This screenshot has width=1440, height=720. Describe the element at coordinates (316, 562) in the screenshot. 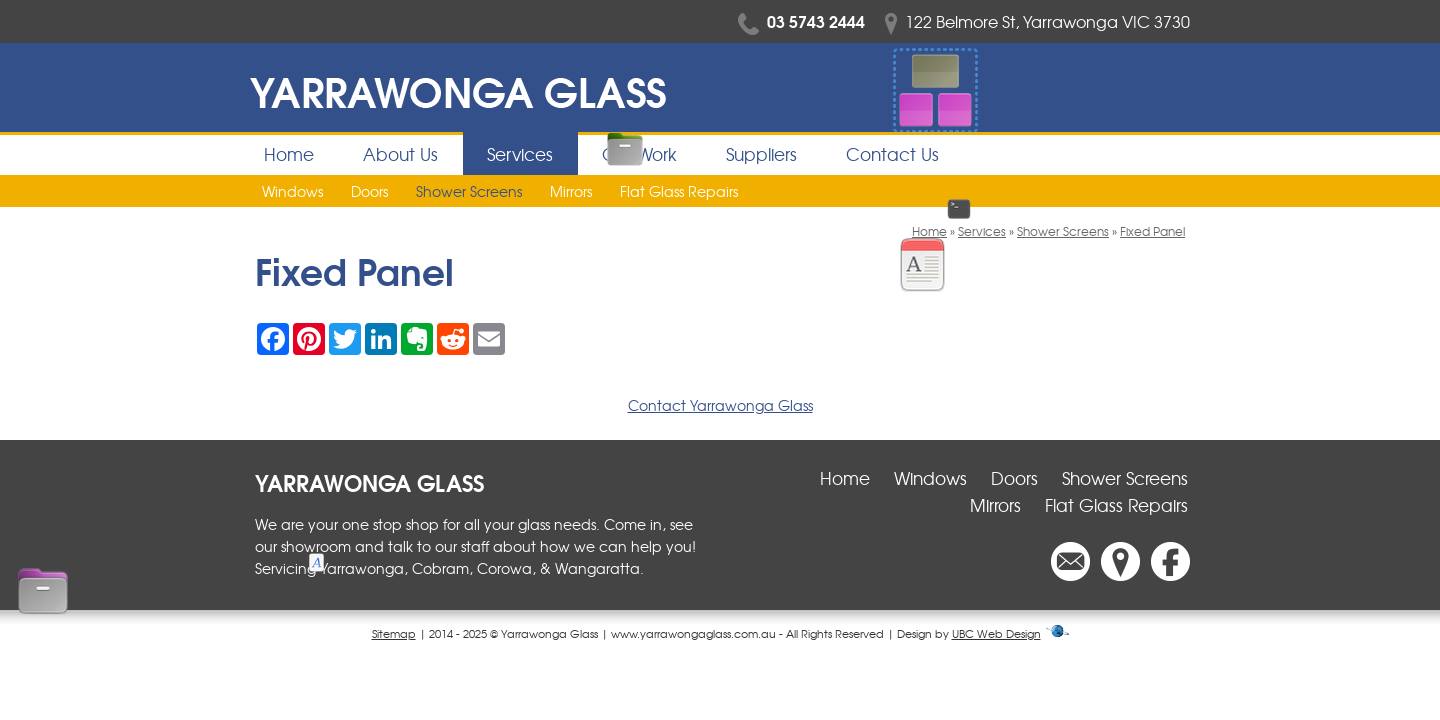

I see `a font file type indicator` at that location.